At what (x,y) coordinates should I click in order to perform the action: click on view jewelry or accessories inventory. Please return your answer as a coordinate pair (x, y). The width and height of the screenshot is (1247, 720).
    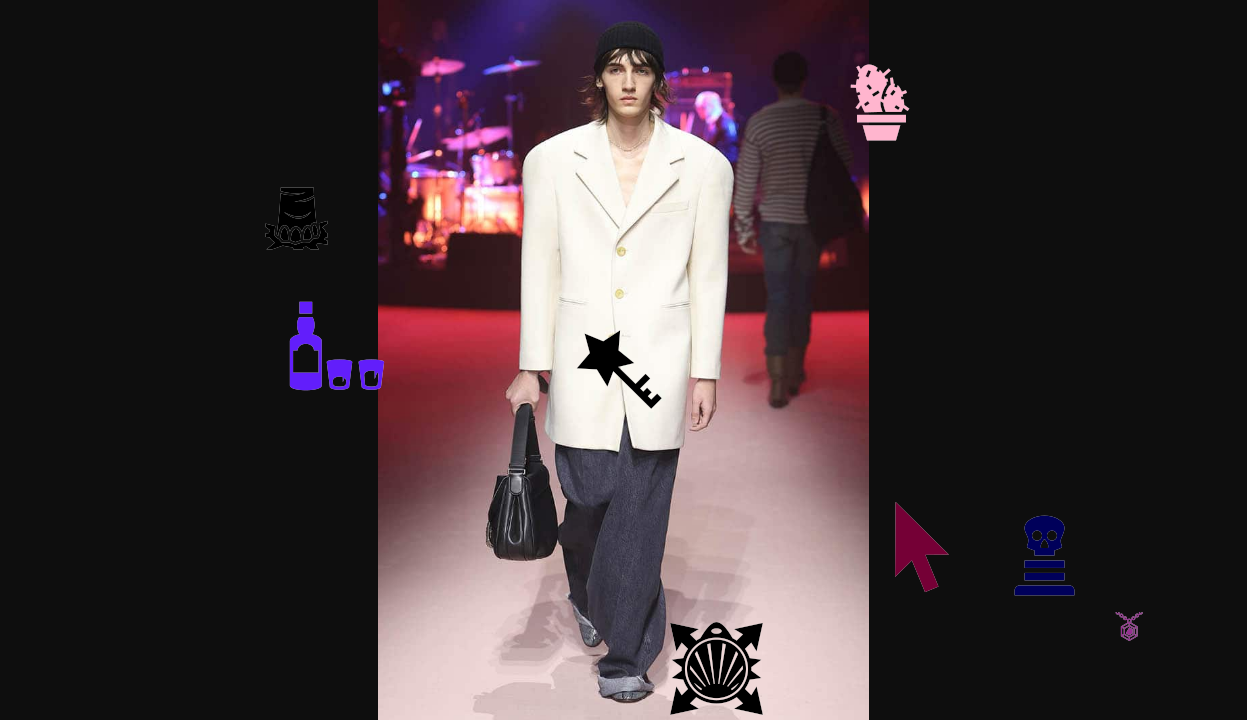
    Looking at the image, I should click on (1129, 626).